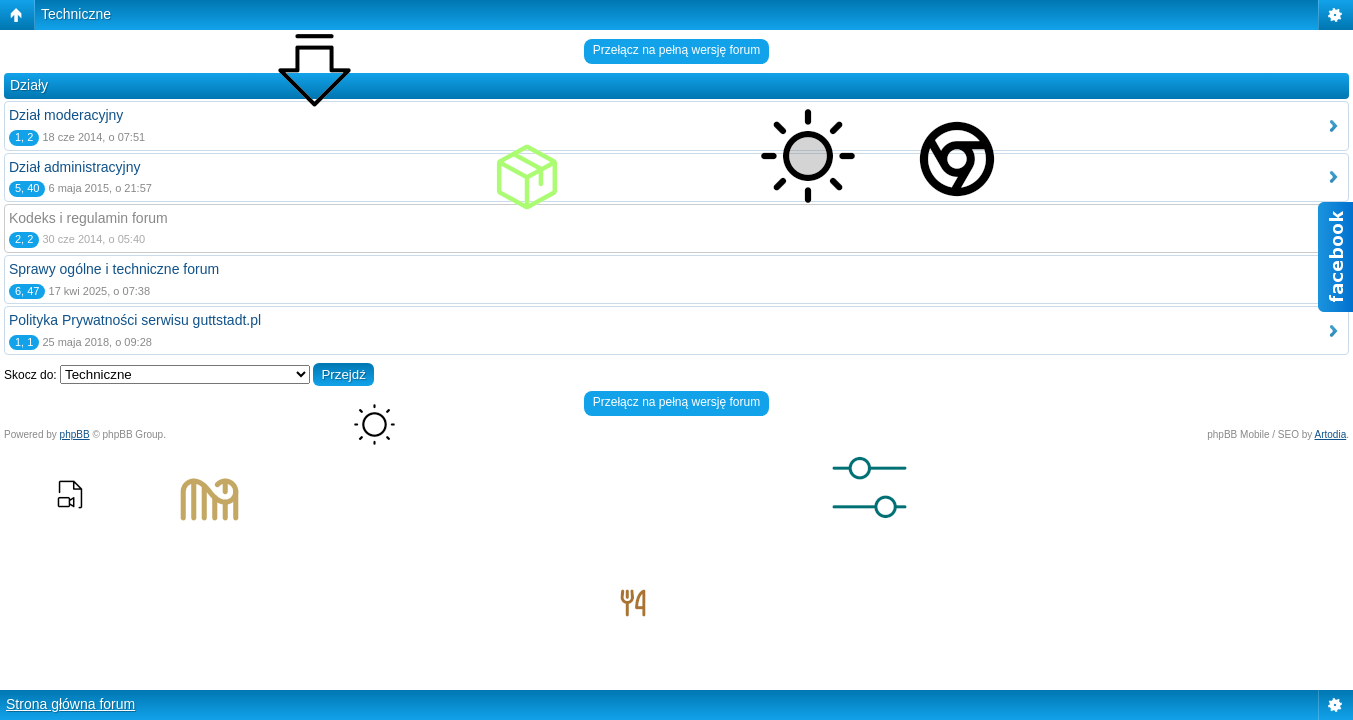  What do you see at coordinates (808, 156) in the screenshot?
I see `toggle light mode or theme` at bounding box center [808, 156].